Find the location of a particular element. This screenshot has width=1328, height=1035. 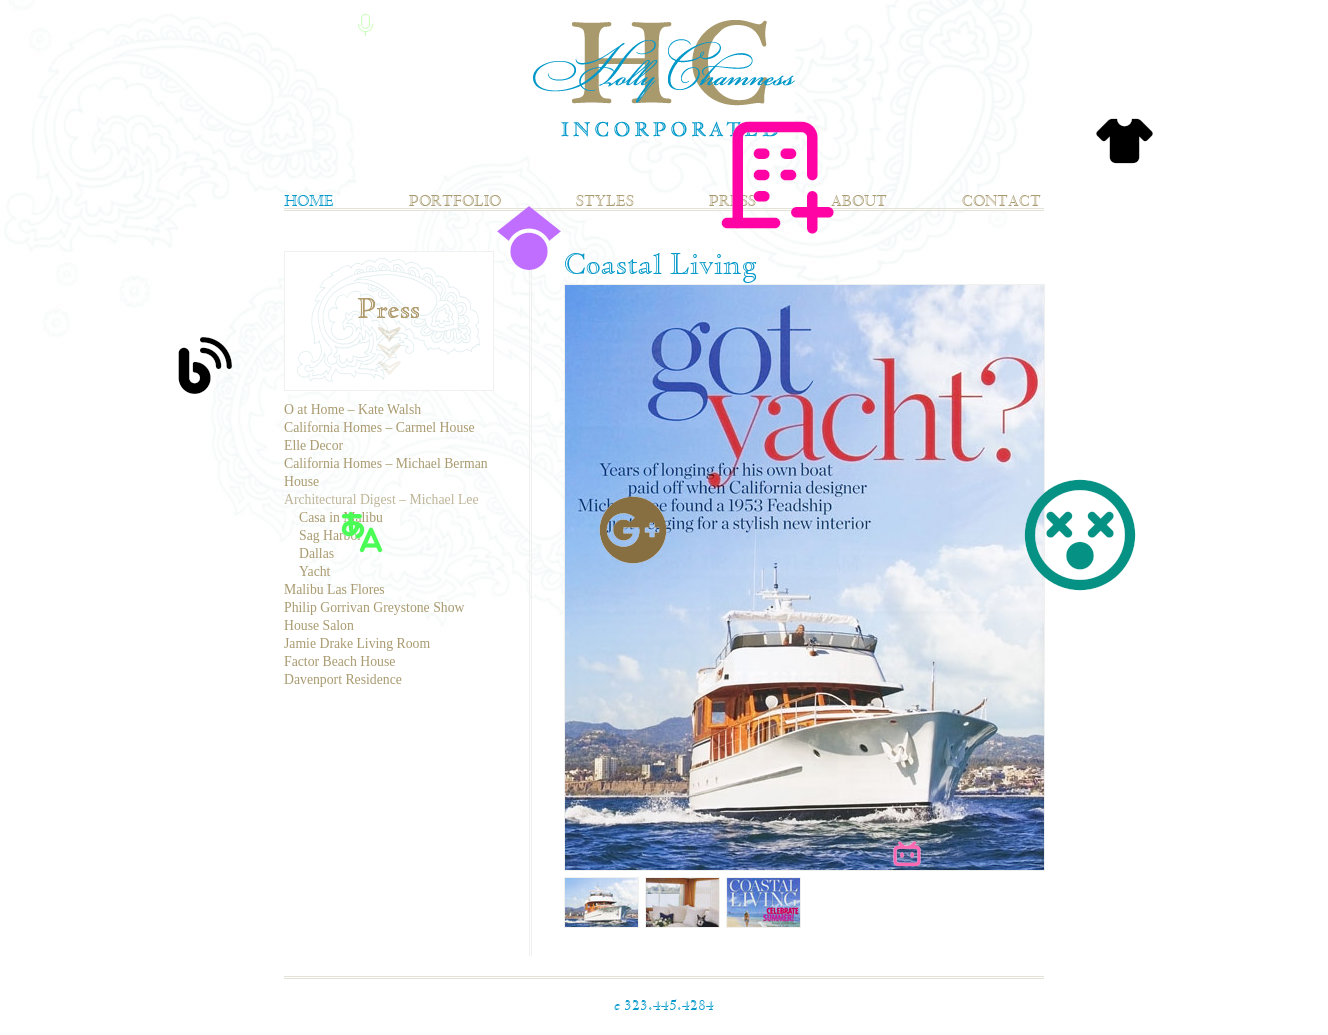

browse clothing or apparel items is located at coordinates (1124, 139).